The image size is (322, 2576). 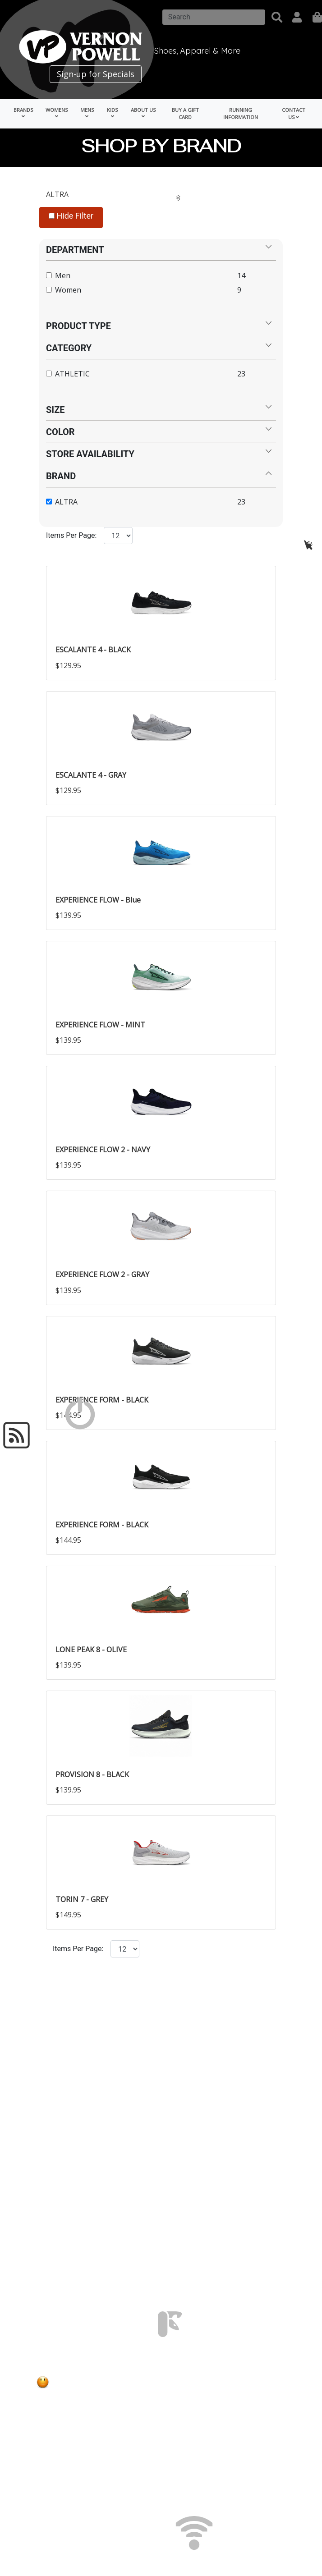 What do you see at coordinates (43, 2382) in the screenshot?
I see `indicates a warning or concern status` at bounding box center [43, 2382].